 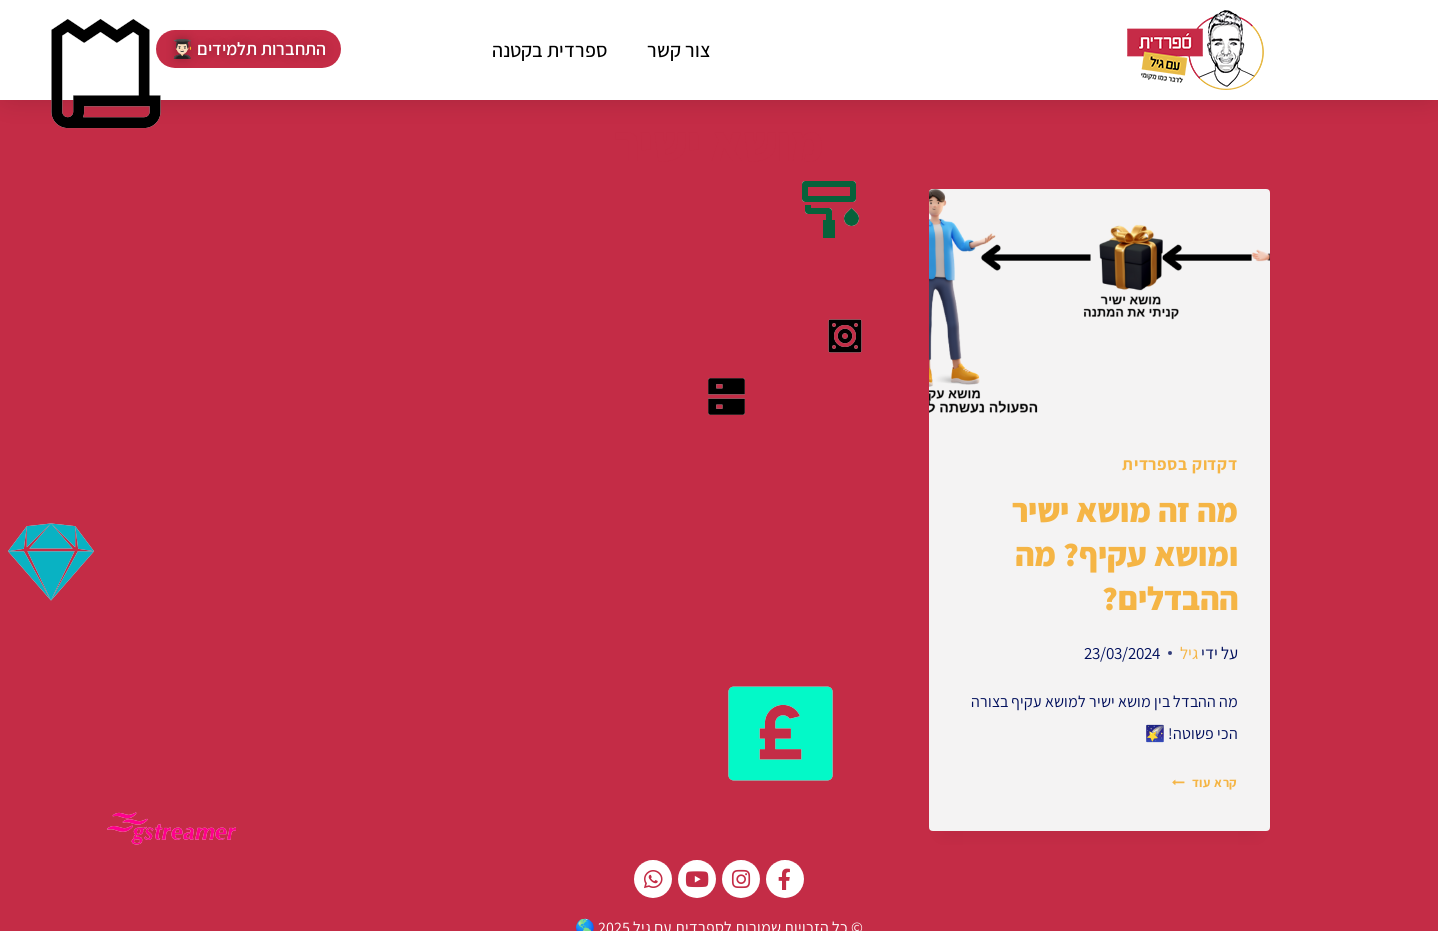 I want to click on access server settings or management, so click(x=726, y=396).